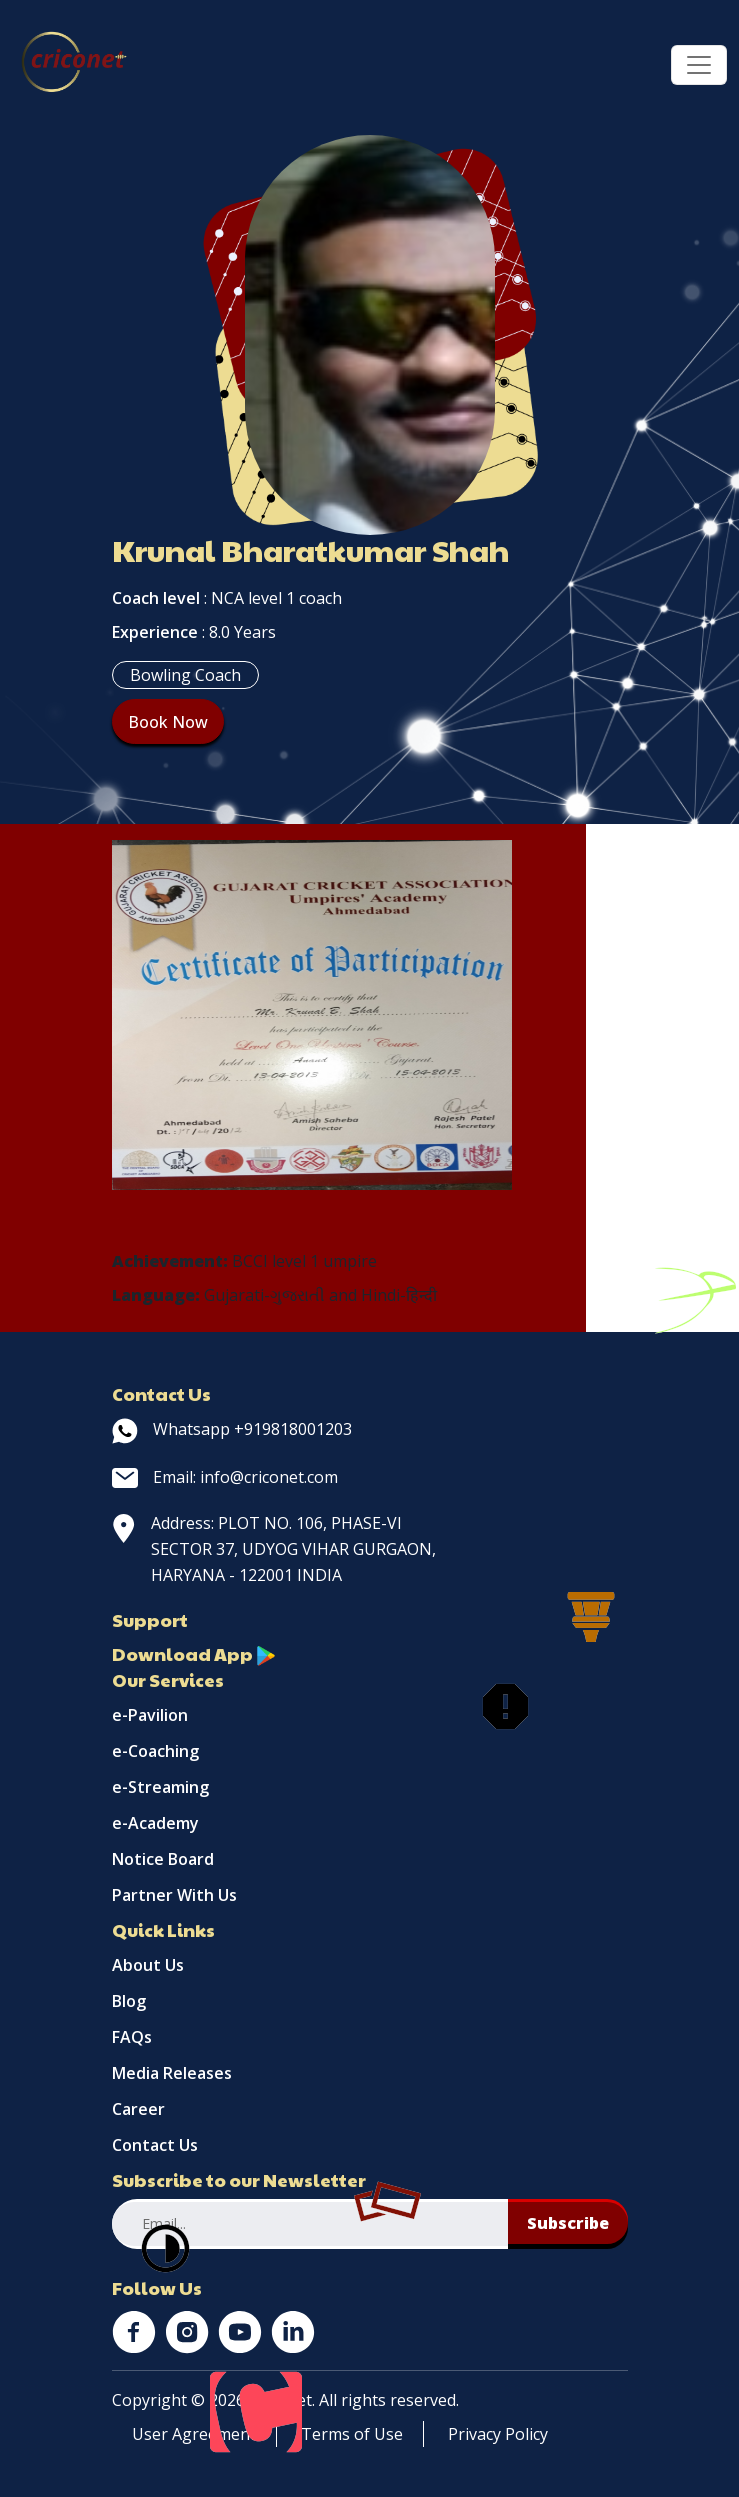  Describe the element at coordinates (256, 2412) in the screenshot. I see `contao CMS logo` at that location.